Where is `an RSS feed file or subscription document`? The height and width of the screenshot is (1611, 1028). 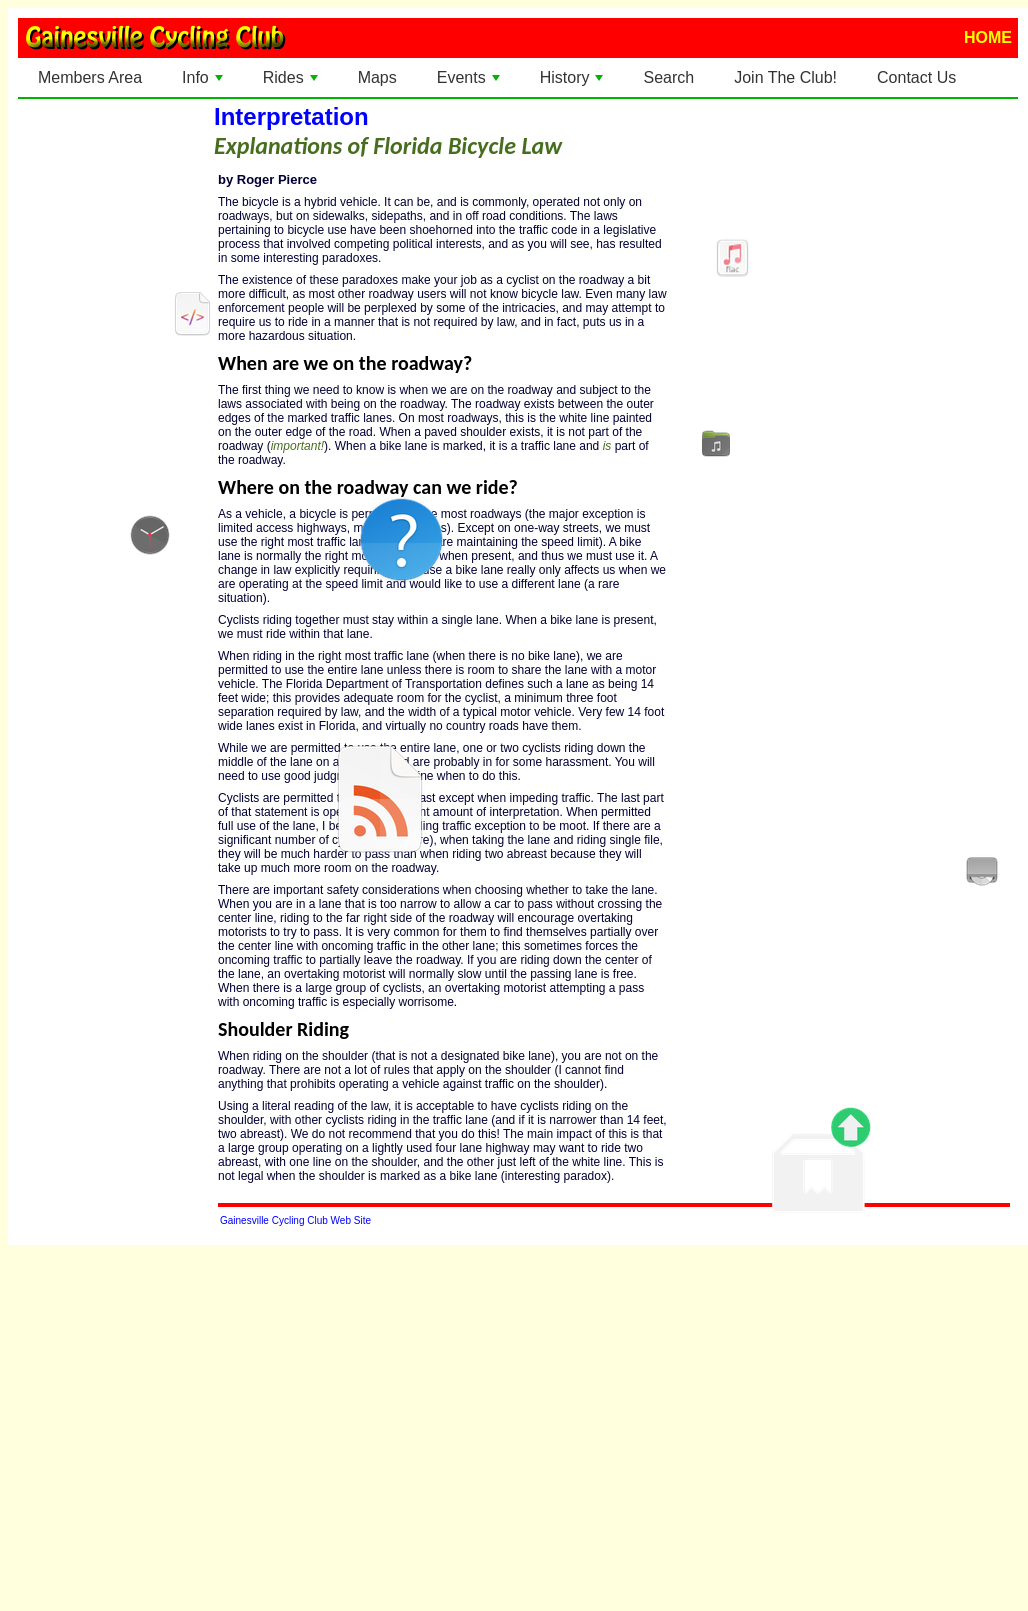 an RSS feed file or subscription document is located at coordinates (380, 799).